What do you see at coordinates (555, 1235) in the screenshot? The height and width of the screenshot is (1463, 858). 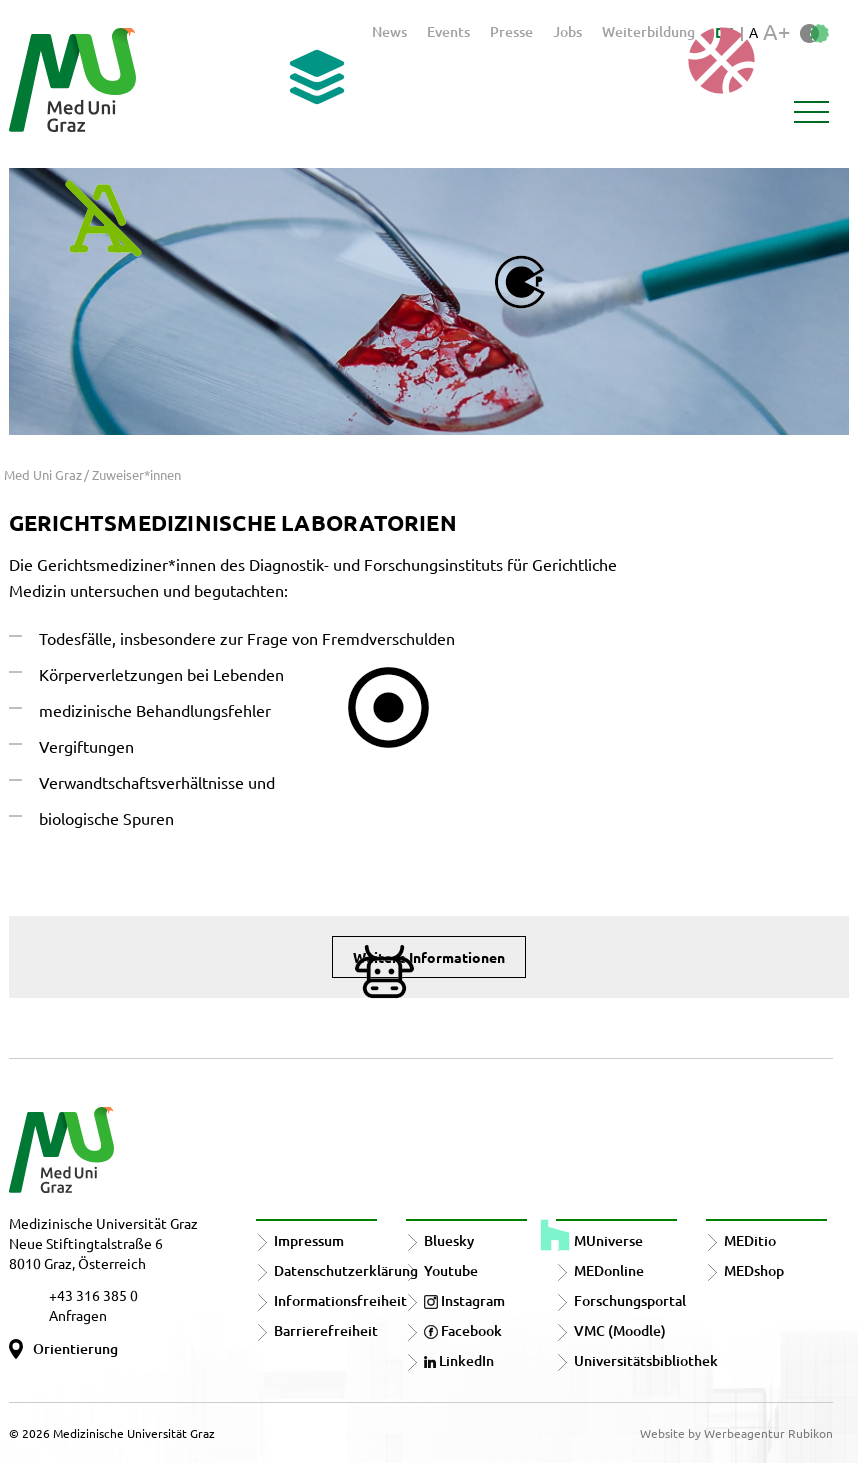 I see `open the Houzz app` at bounding box center [555, 1235].